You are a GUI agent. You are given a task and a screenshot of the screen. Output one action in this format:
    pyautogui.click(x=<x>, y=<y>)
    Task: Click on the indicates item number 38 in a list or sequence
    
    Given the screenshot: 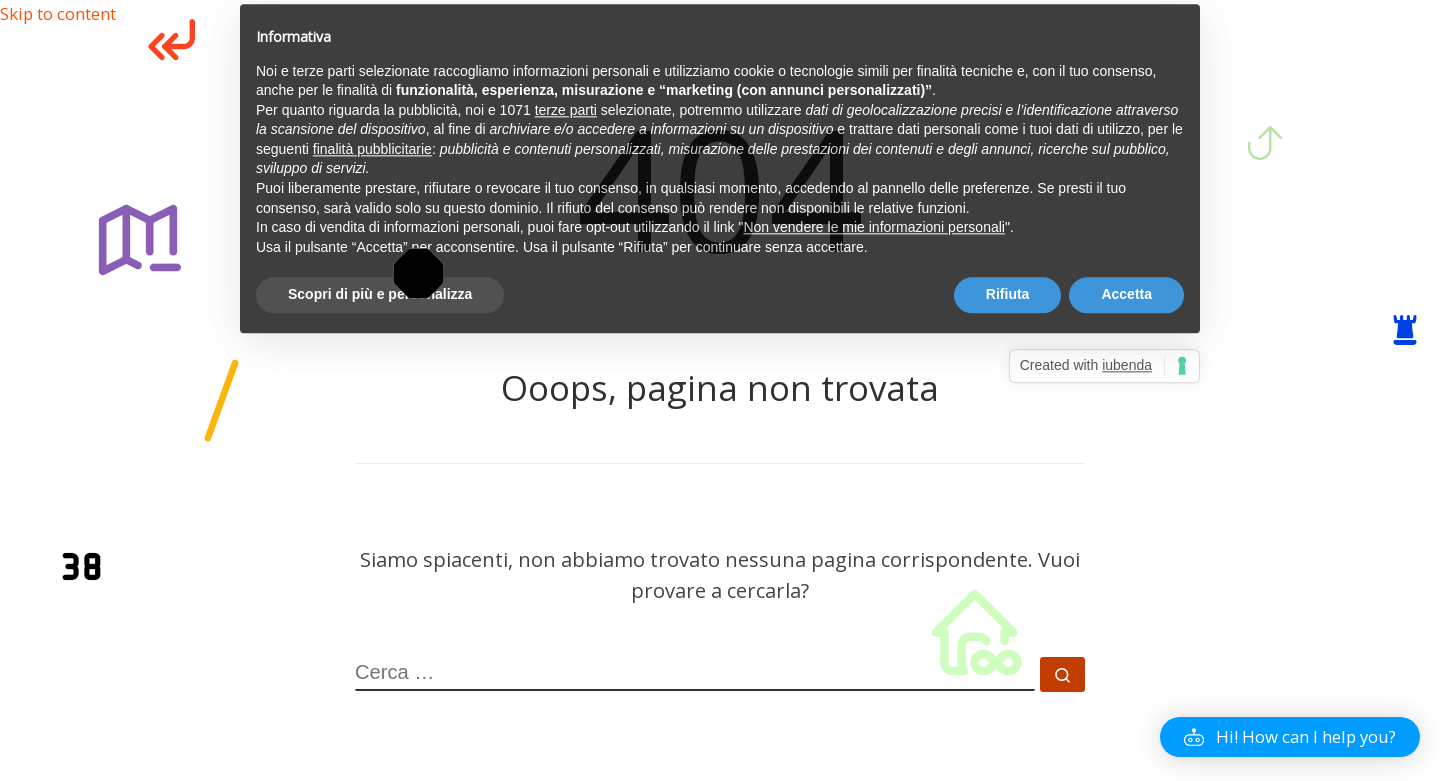 What is the action you would take?
    pyautogui.click(x=81, y=566)
    